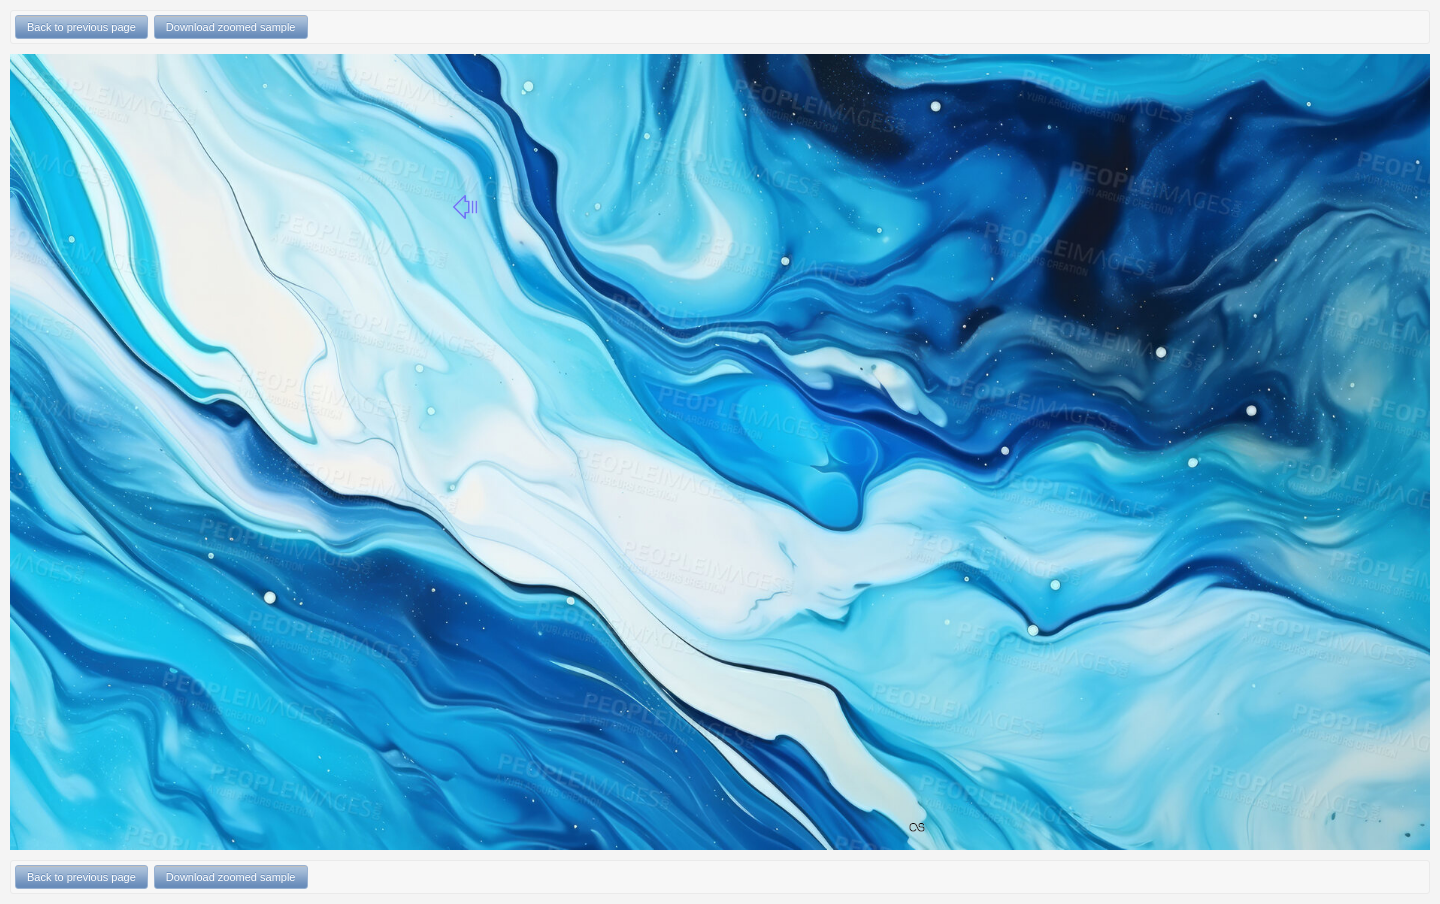 The image size is (1440, 904). What do you see at coordinates (466, 207) in the screenshot?
I see `go back to the beginning` at bounding box center [466, 207].